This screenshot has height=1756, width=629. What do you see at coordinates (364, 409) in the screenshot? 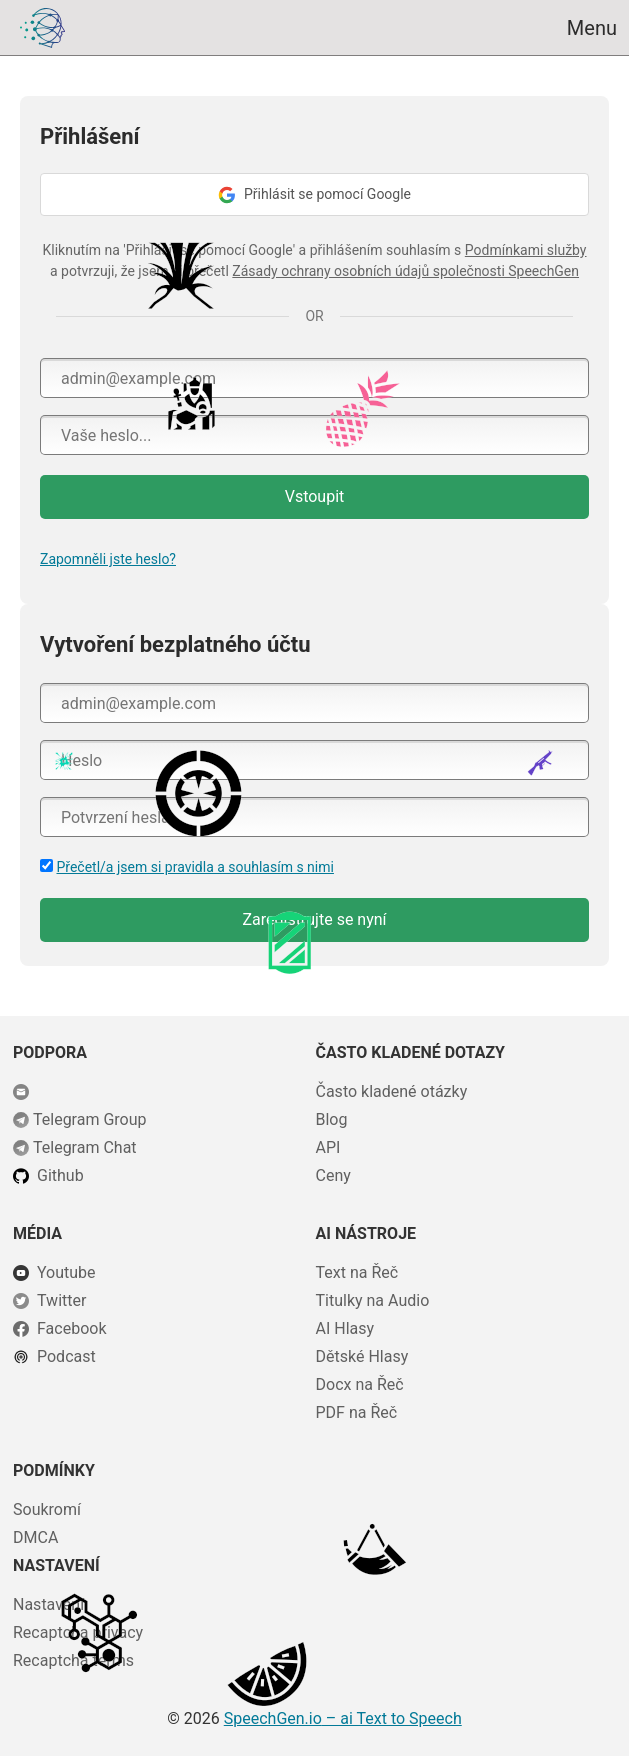
I see `tropical or exotic food category` at bounding box center [364, 409].